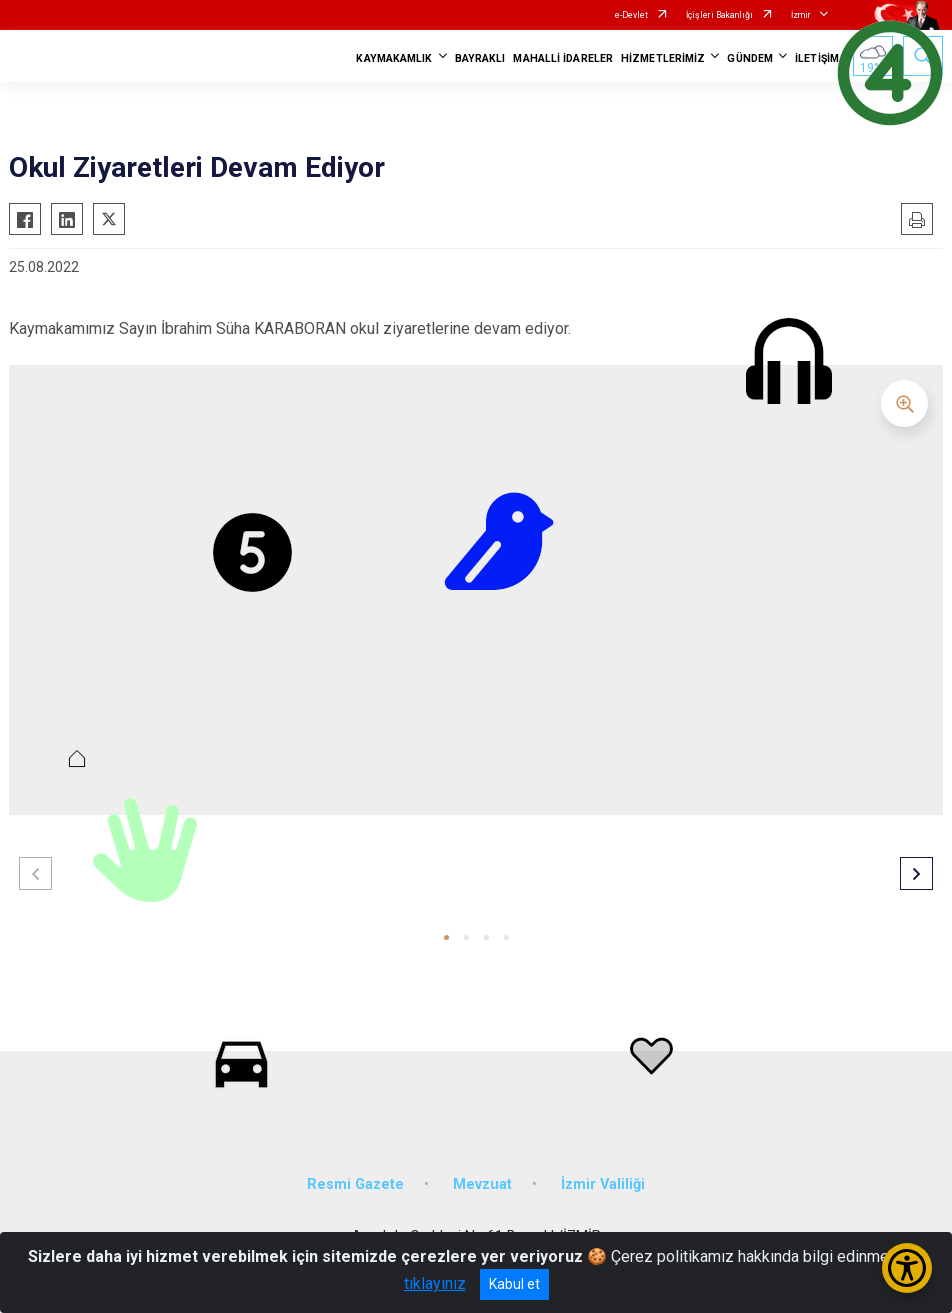 The image size is (952, 1313). What do you see at coordinates (145, 850) in the screenshot?
I see `send a vulcan salute or "live long and prosper" greeting` at bounding box center [145, 850].